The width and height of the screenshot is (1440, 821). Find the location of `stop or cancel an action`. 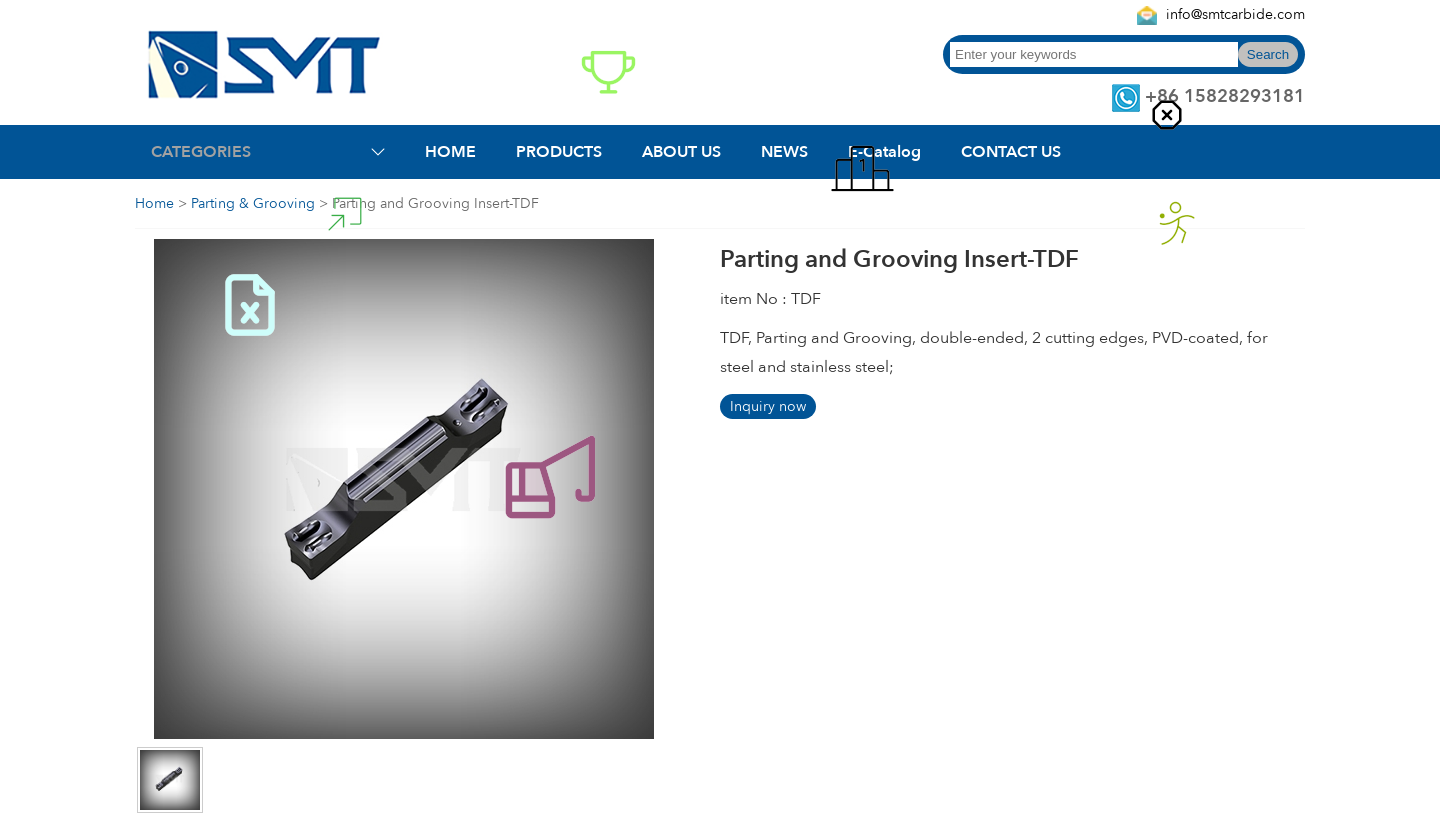

stop or cancel an action is located at coordinates (1167, 115).